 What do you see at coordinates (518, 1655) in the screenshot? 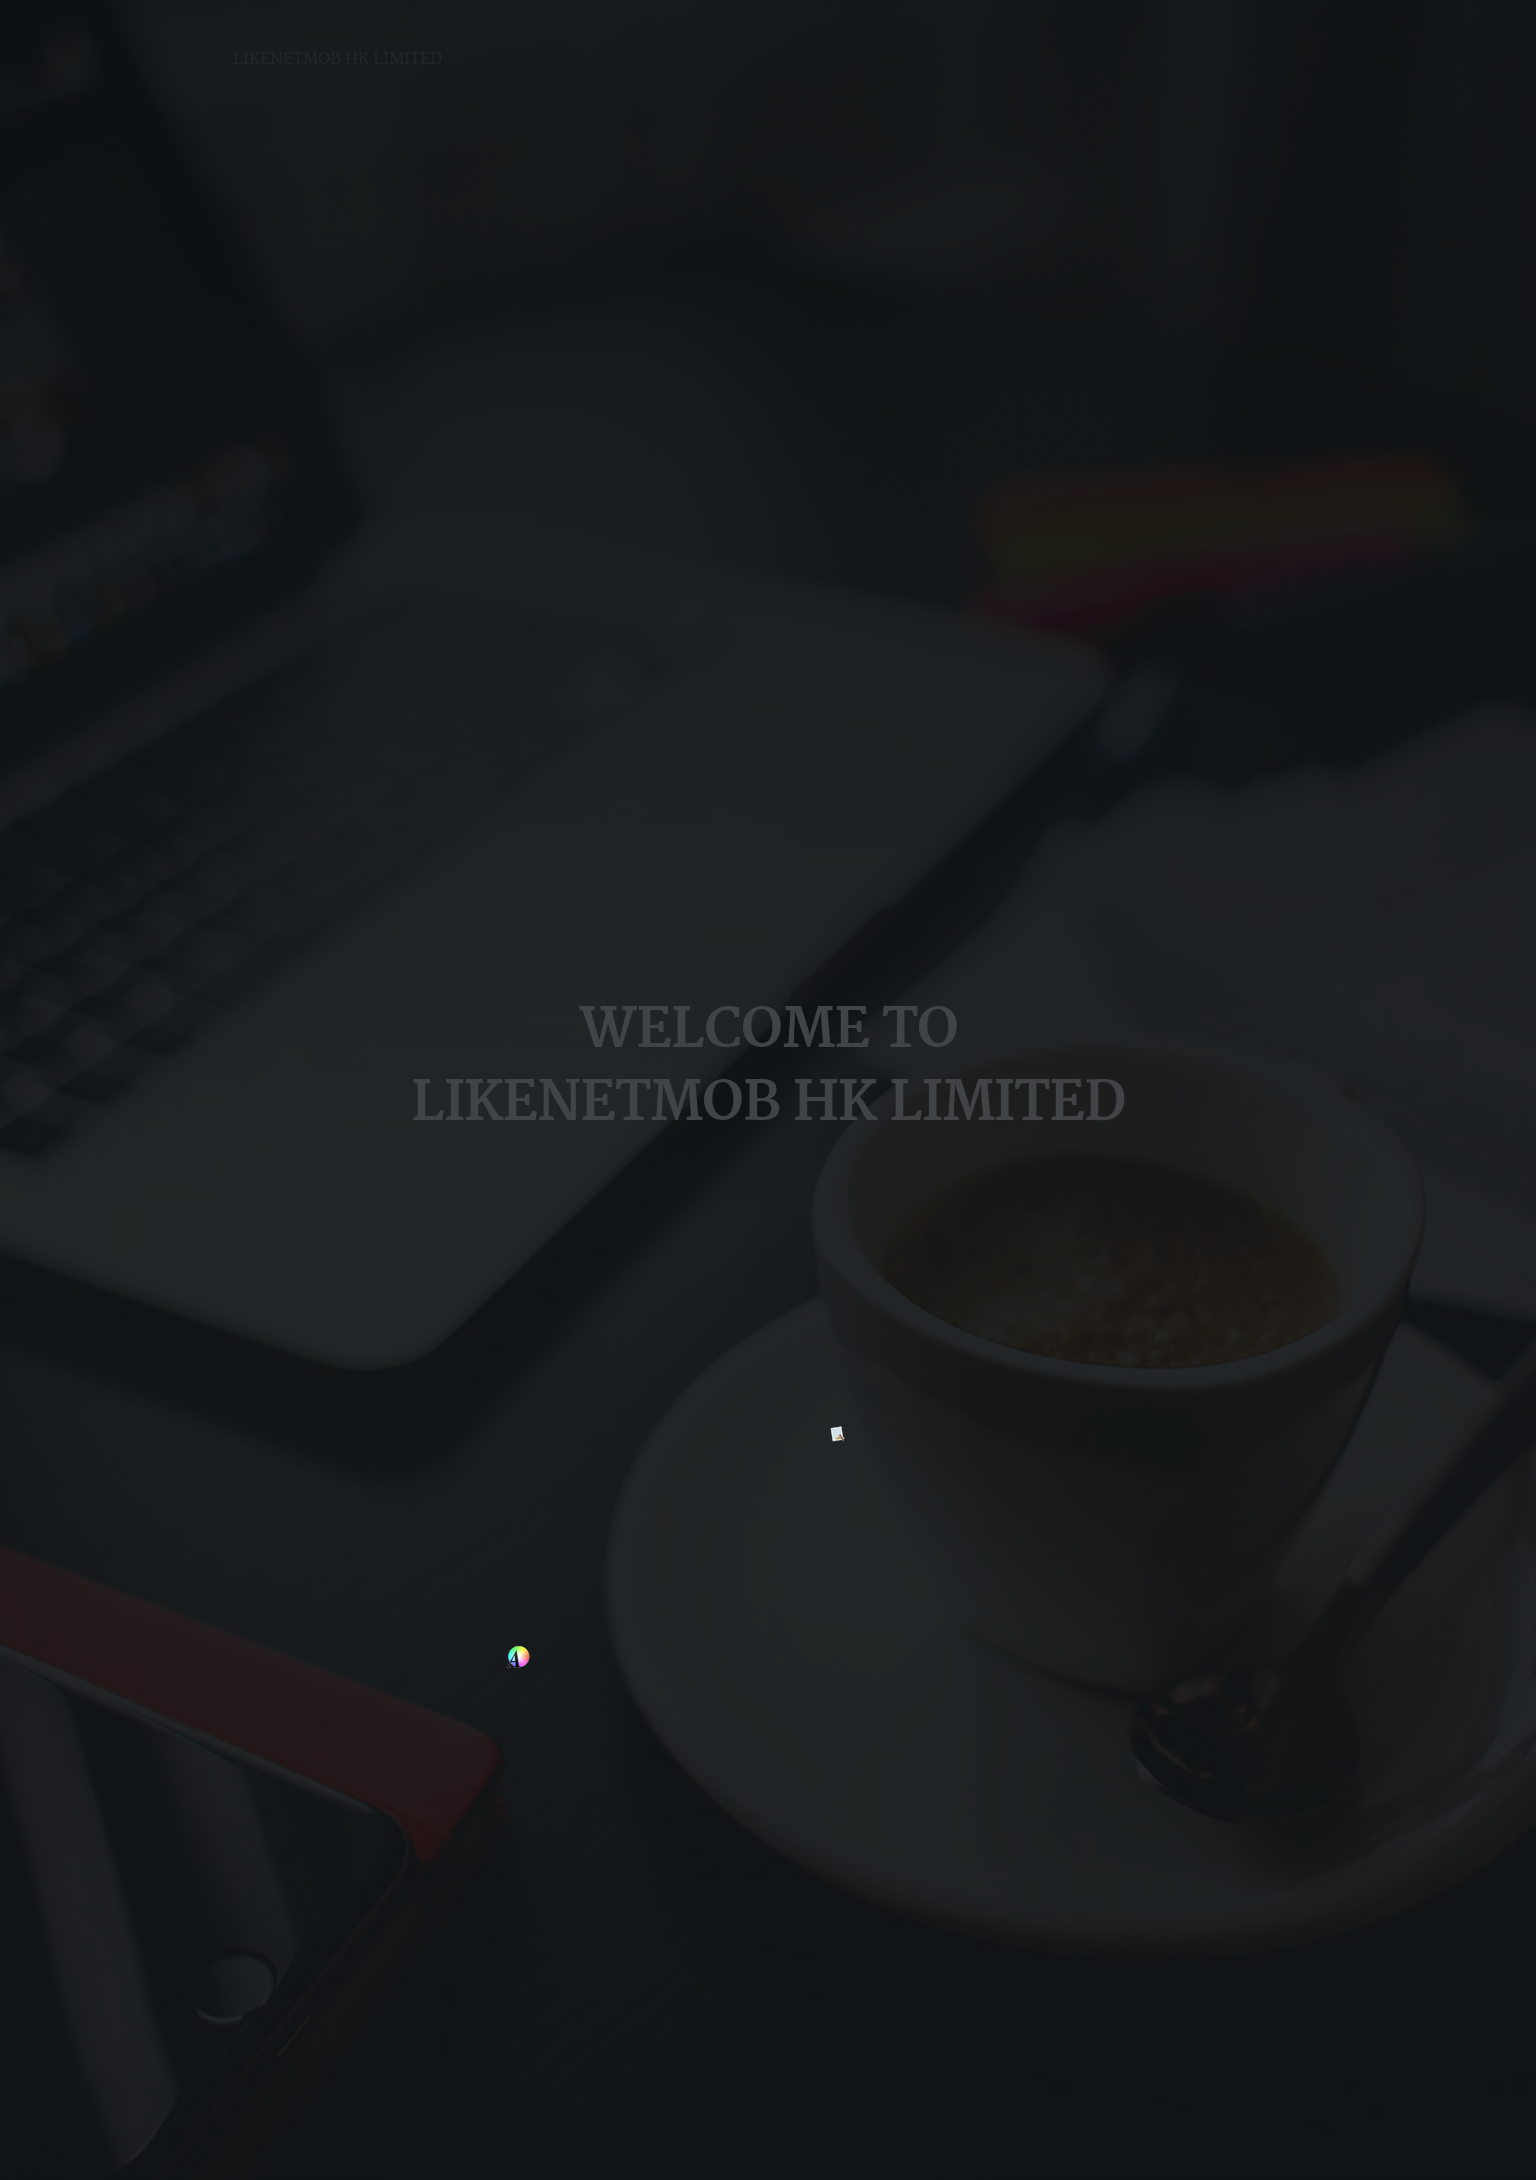
I see `customize font and color settings` at bounding box center [518, 1655].